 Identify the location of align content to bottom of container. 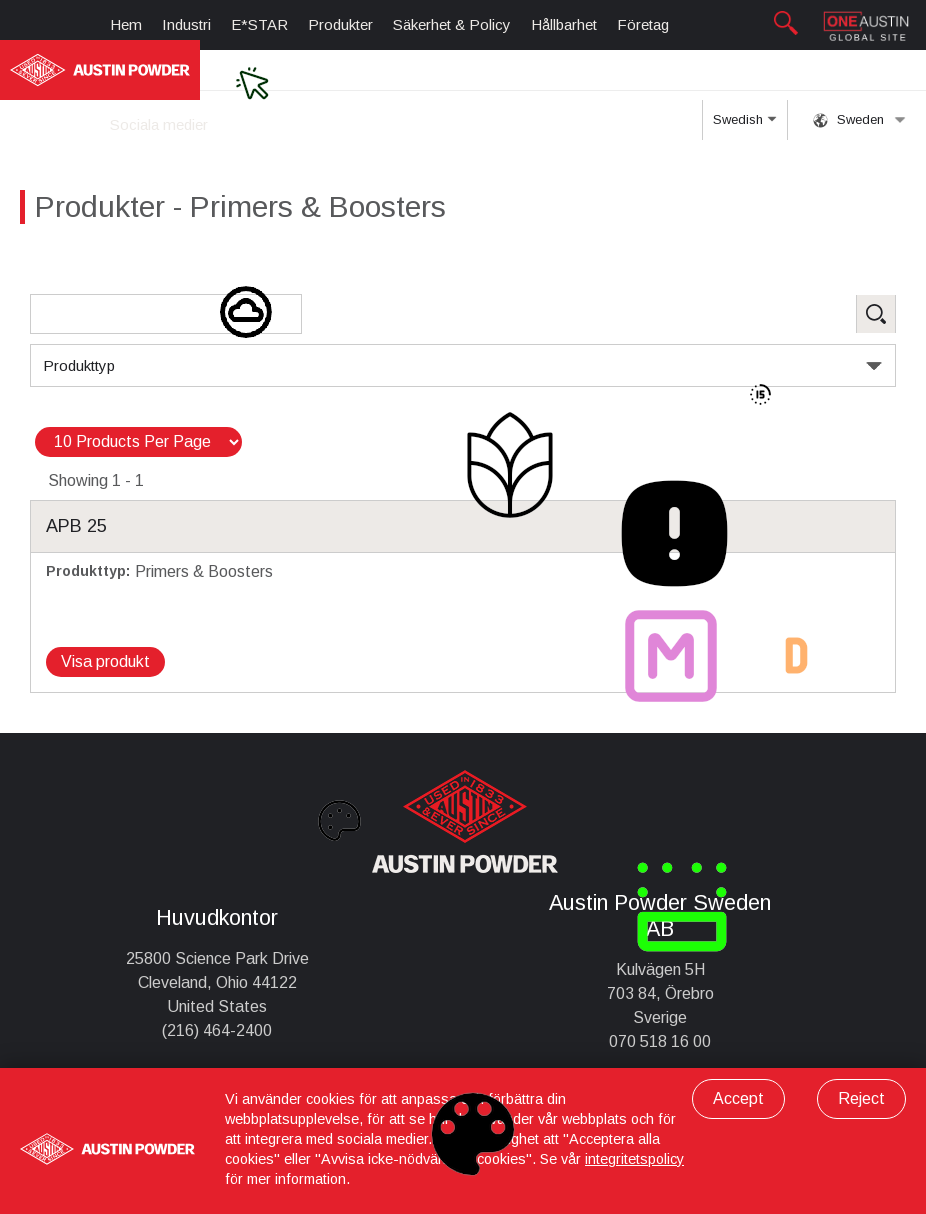
(682, 907).